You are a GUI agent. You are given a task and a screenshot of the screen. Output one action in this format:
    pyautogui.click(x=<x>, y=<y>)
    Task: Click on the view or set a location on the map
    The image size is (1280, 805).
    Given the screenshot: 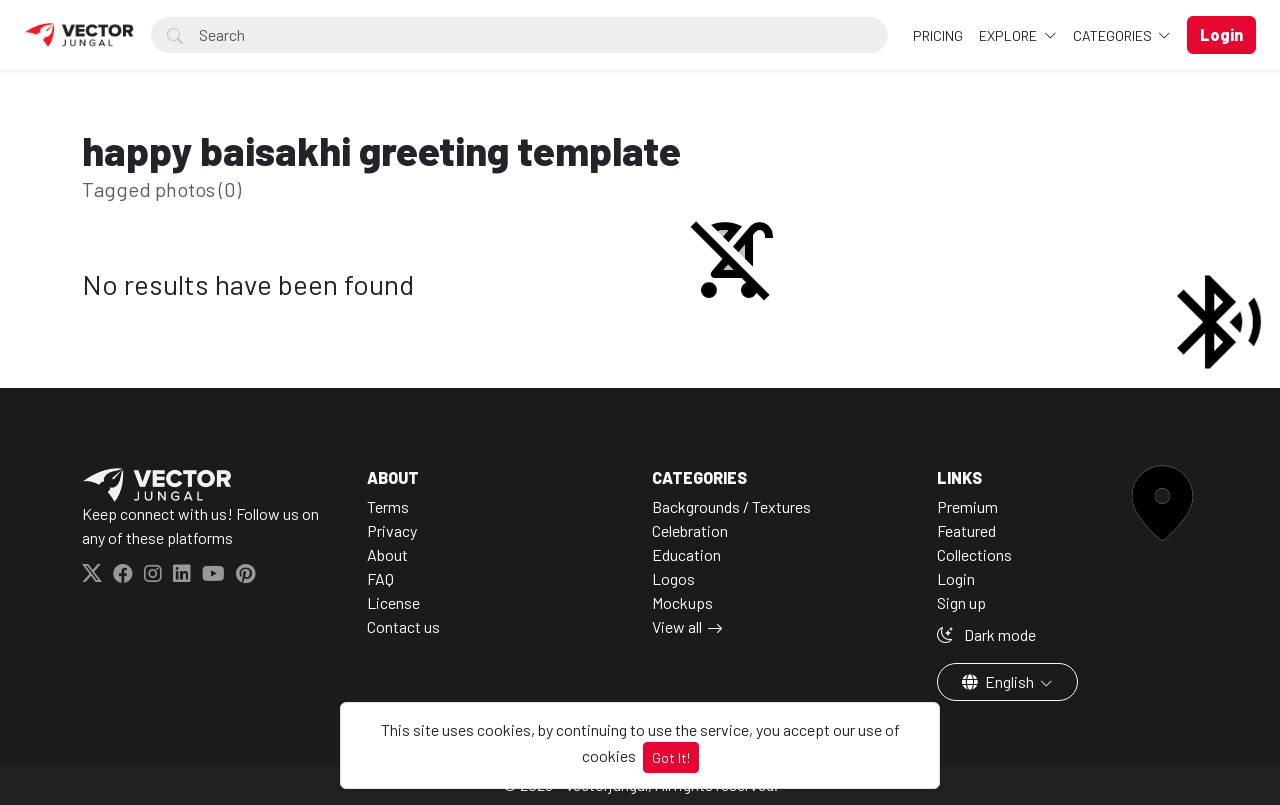 What is the action you would take?
    pyautogui.click(x=1162, y=503)
    